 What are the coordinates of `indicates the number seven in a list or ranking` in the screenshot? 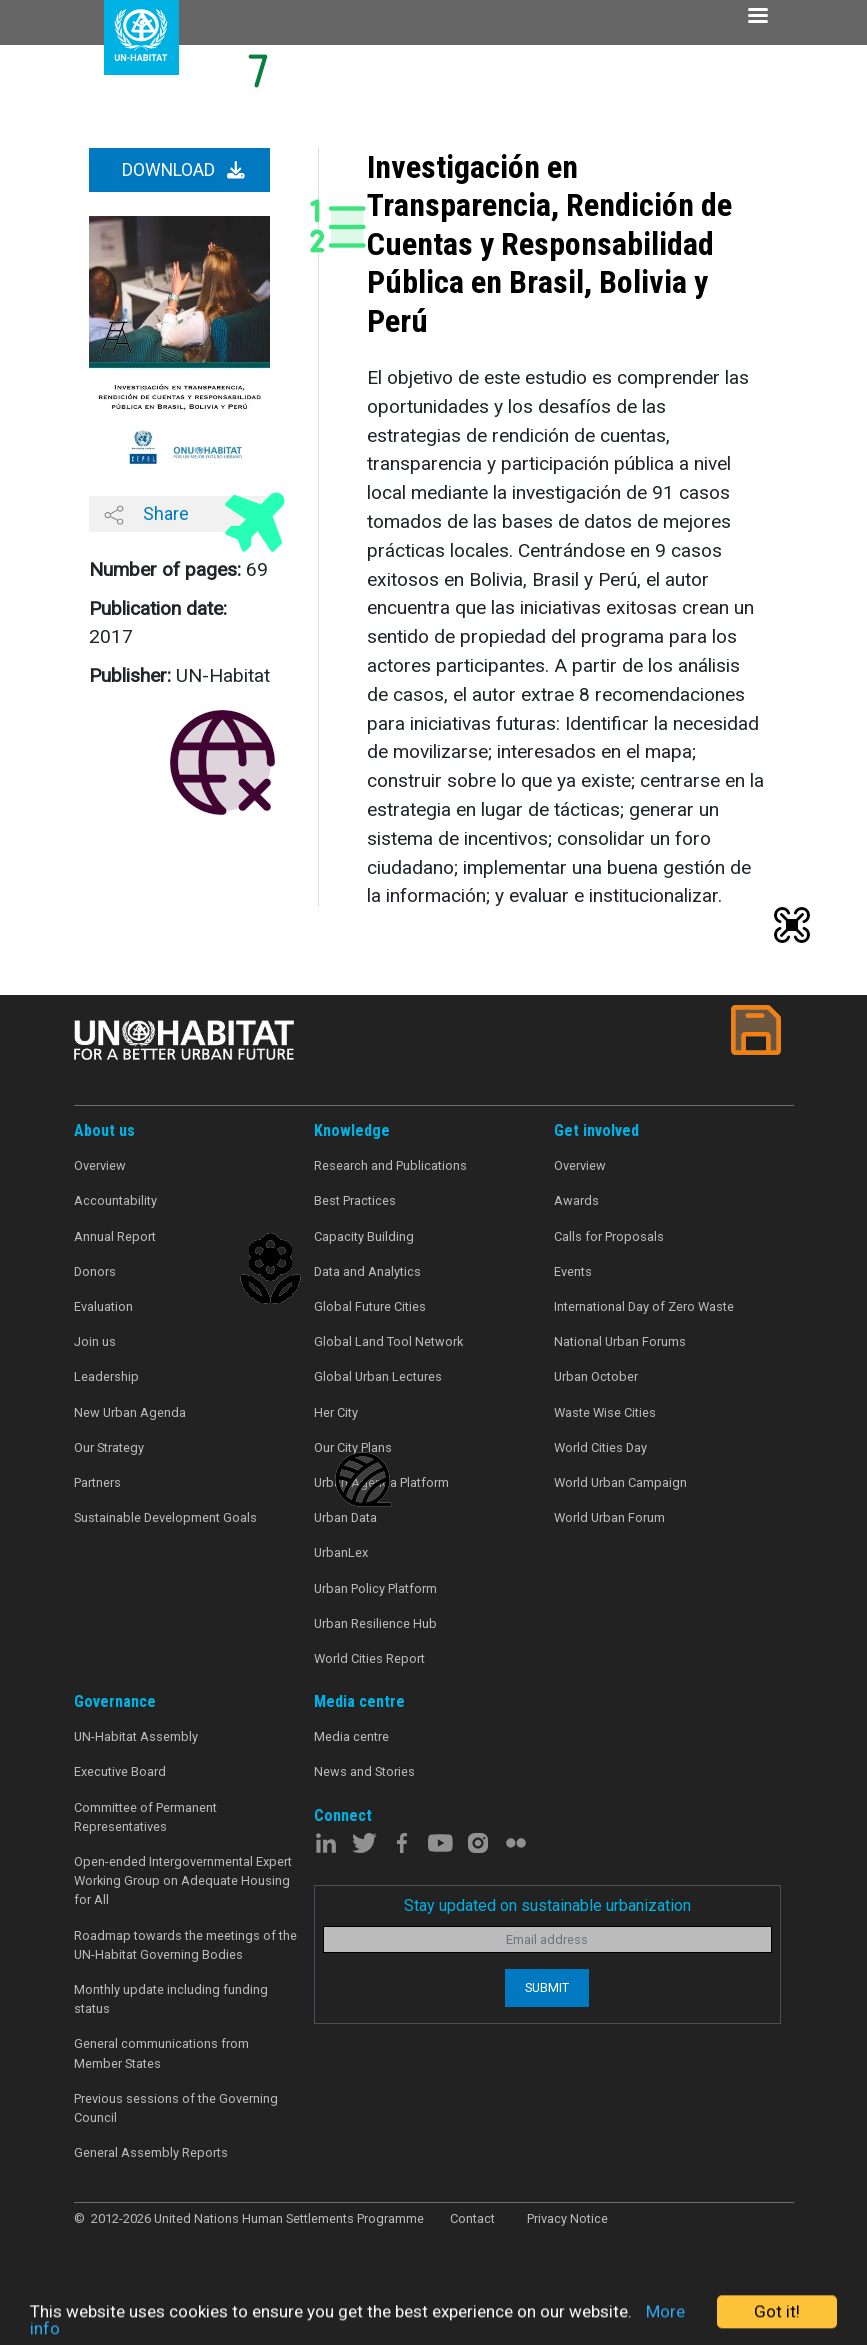 It's located at (258, 71).